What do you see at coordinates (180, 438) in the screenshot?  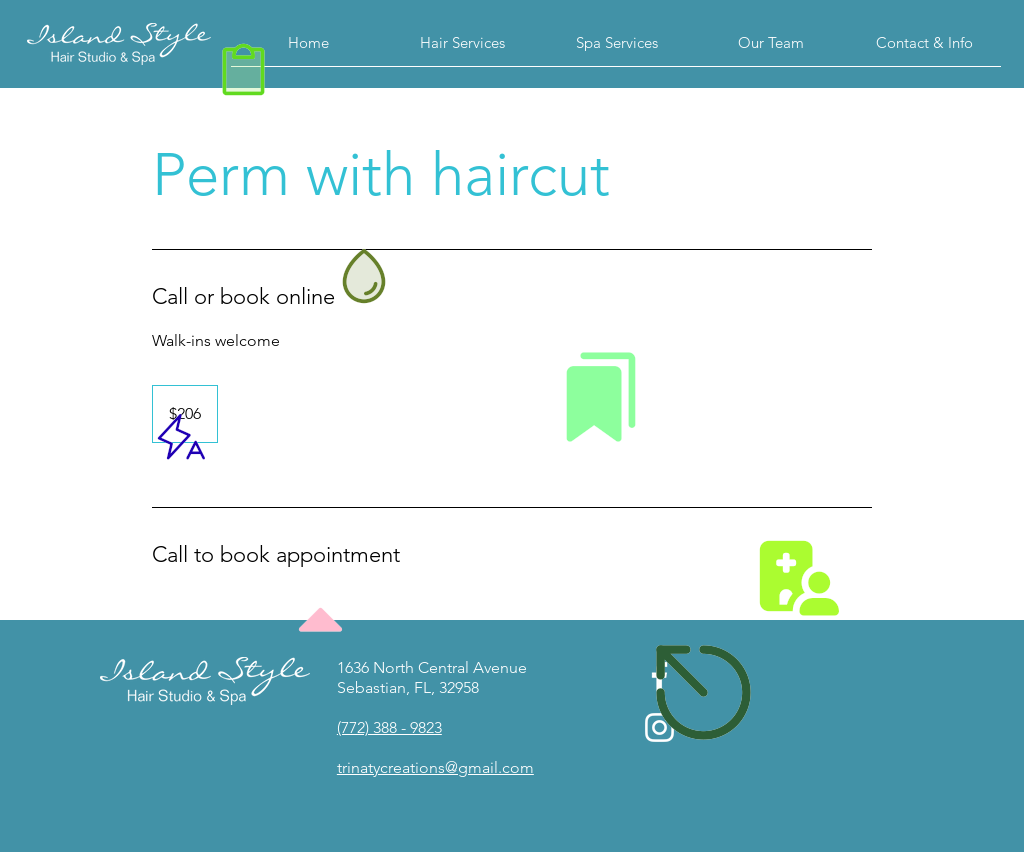 I see `enable auto-flash mode` at bounding box center [180, 438].